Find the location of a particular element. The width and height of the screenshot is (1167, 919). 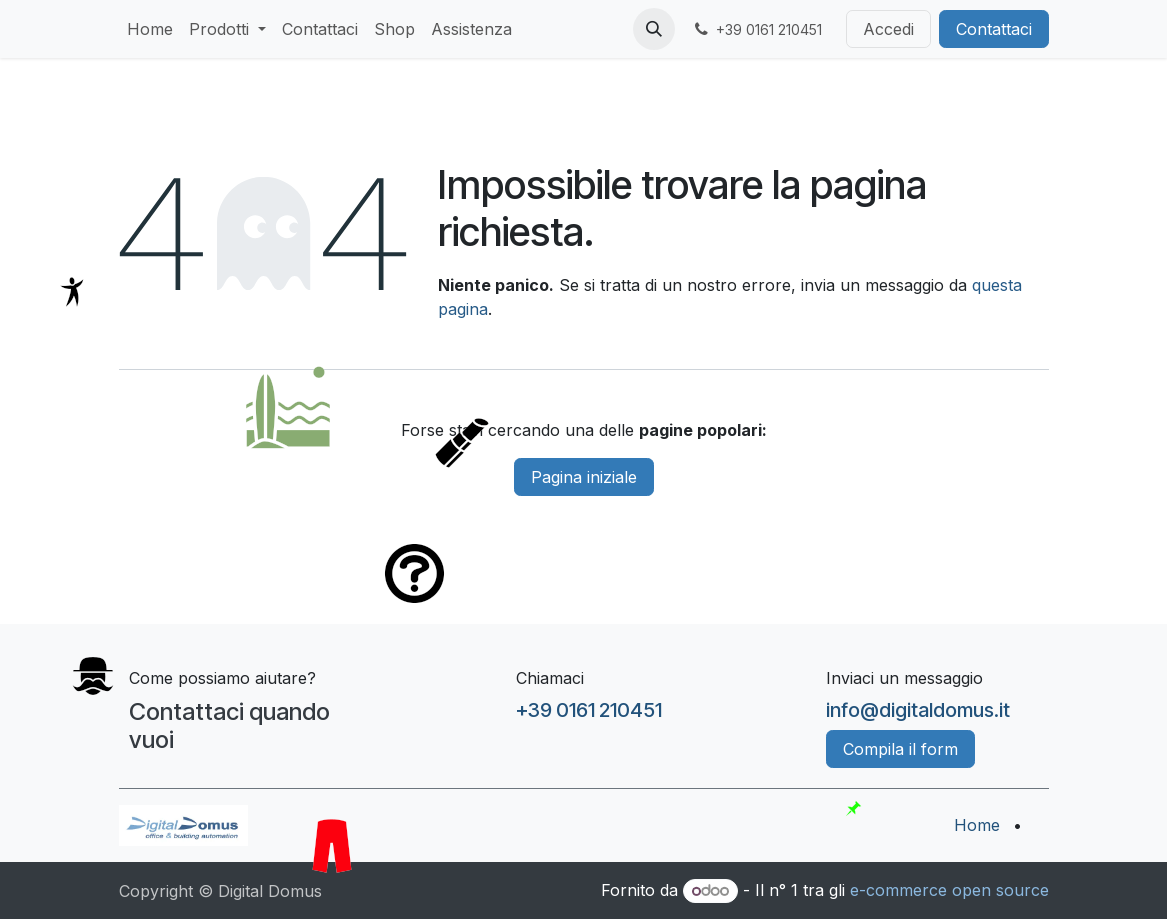

browse pants or trousers in a clothing app is located at coordinates (332, 846).